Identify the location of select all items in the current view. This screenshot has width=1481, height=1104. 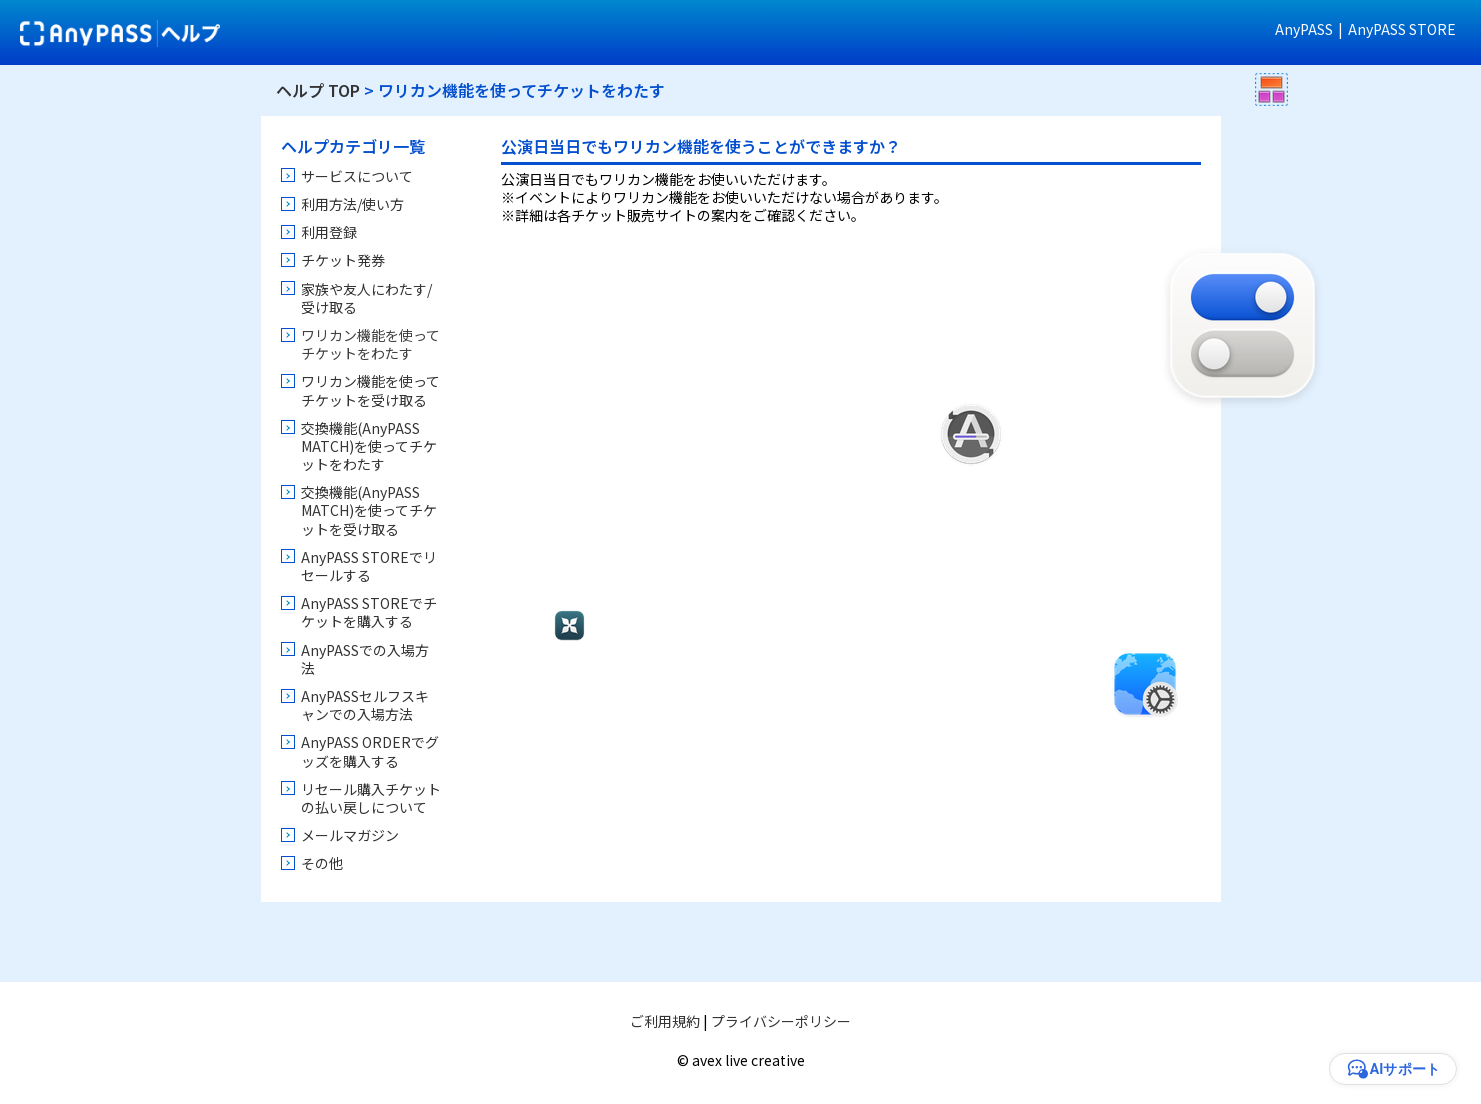
(1271, 89).